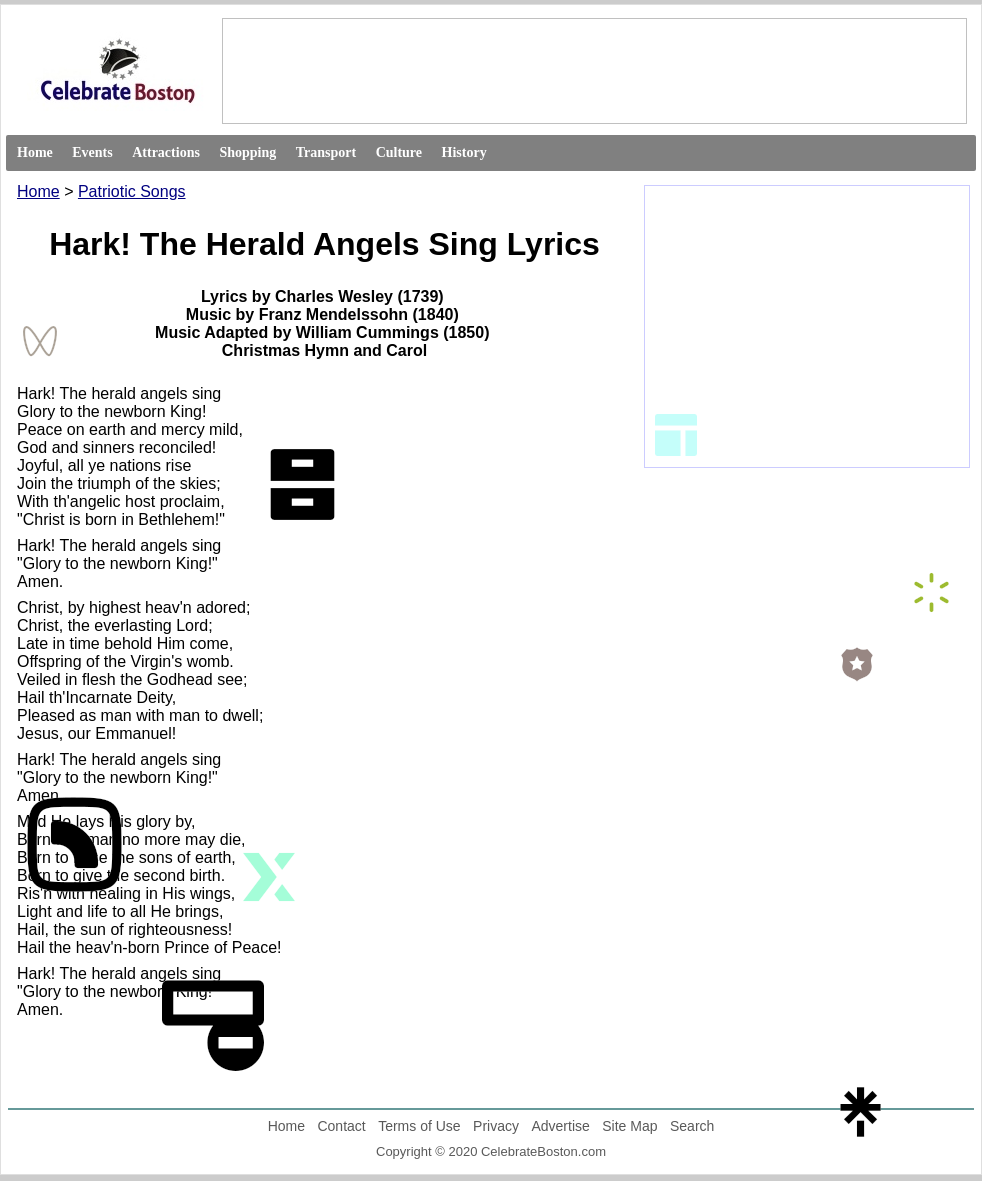  What do you see at coordinates (213, 1020) in the screenshot?
I see `delete a row from a table or spreadsheet` at bounding box center [213, 1020].